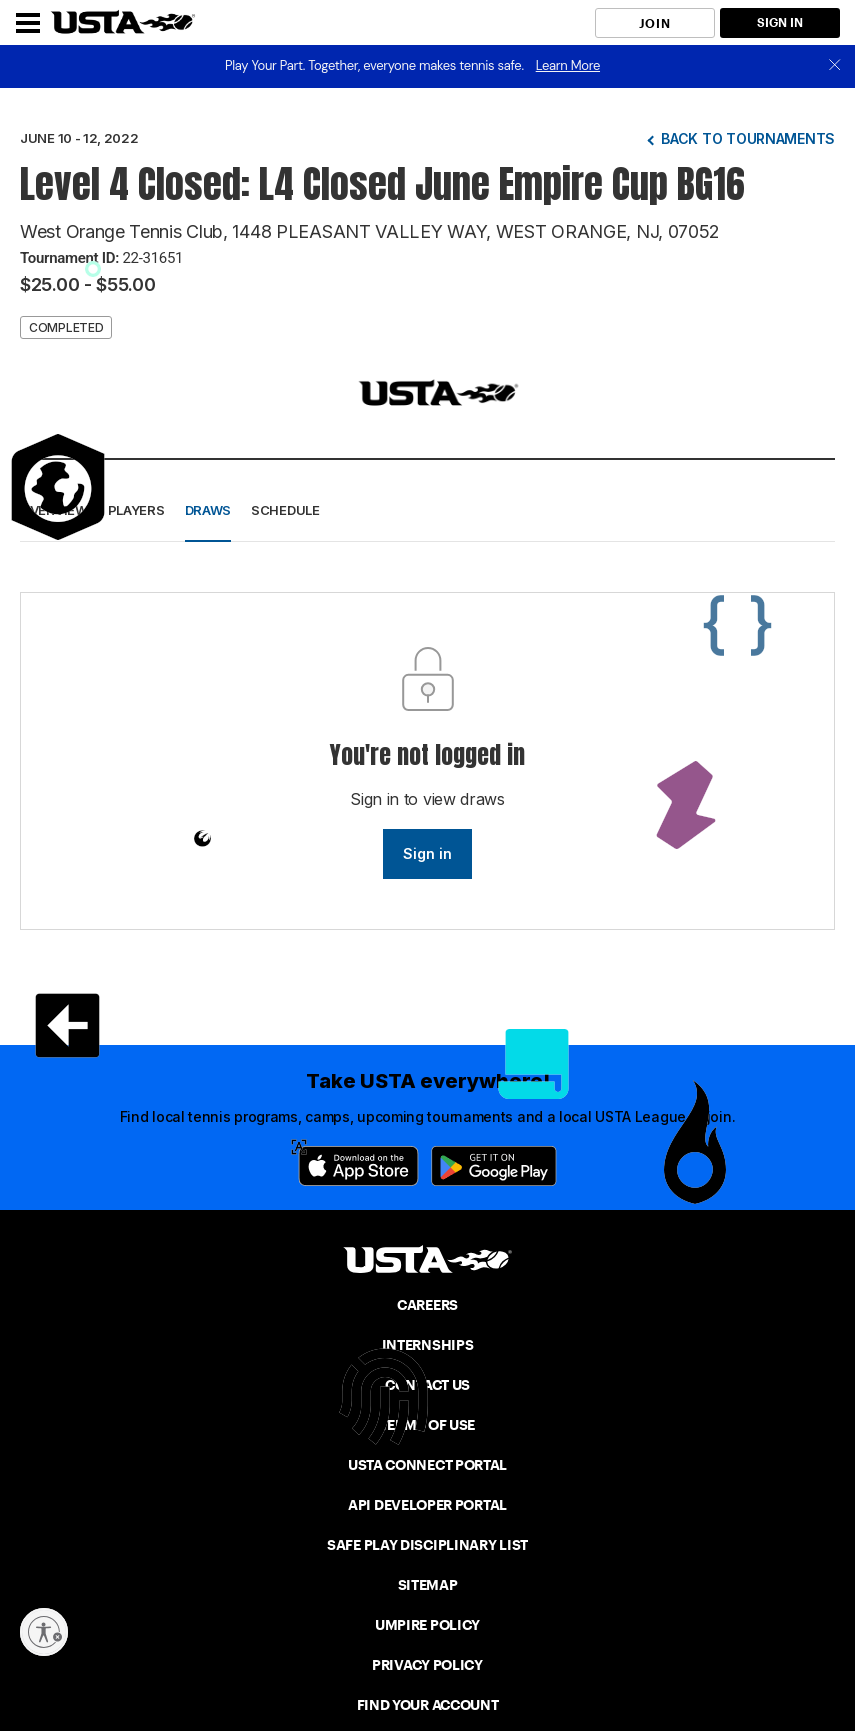 This screenshot has height=1731, width=855. Describe the element at coordinates (385, 1396) in the screenshot. I see `authenticate using fingerprint recognition` at that location.